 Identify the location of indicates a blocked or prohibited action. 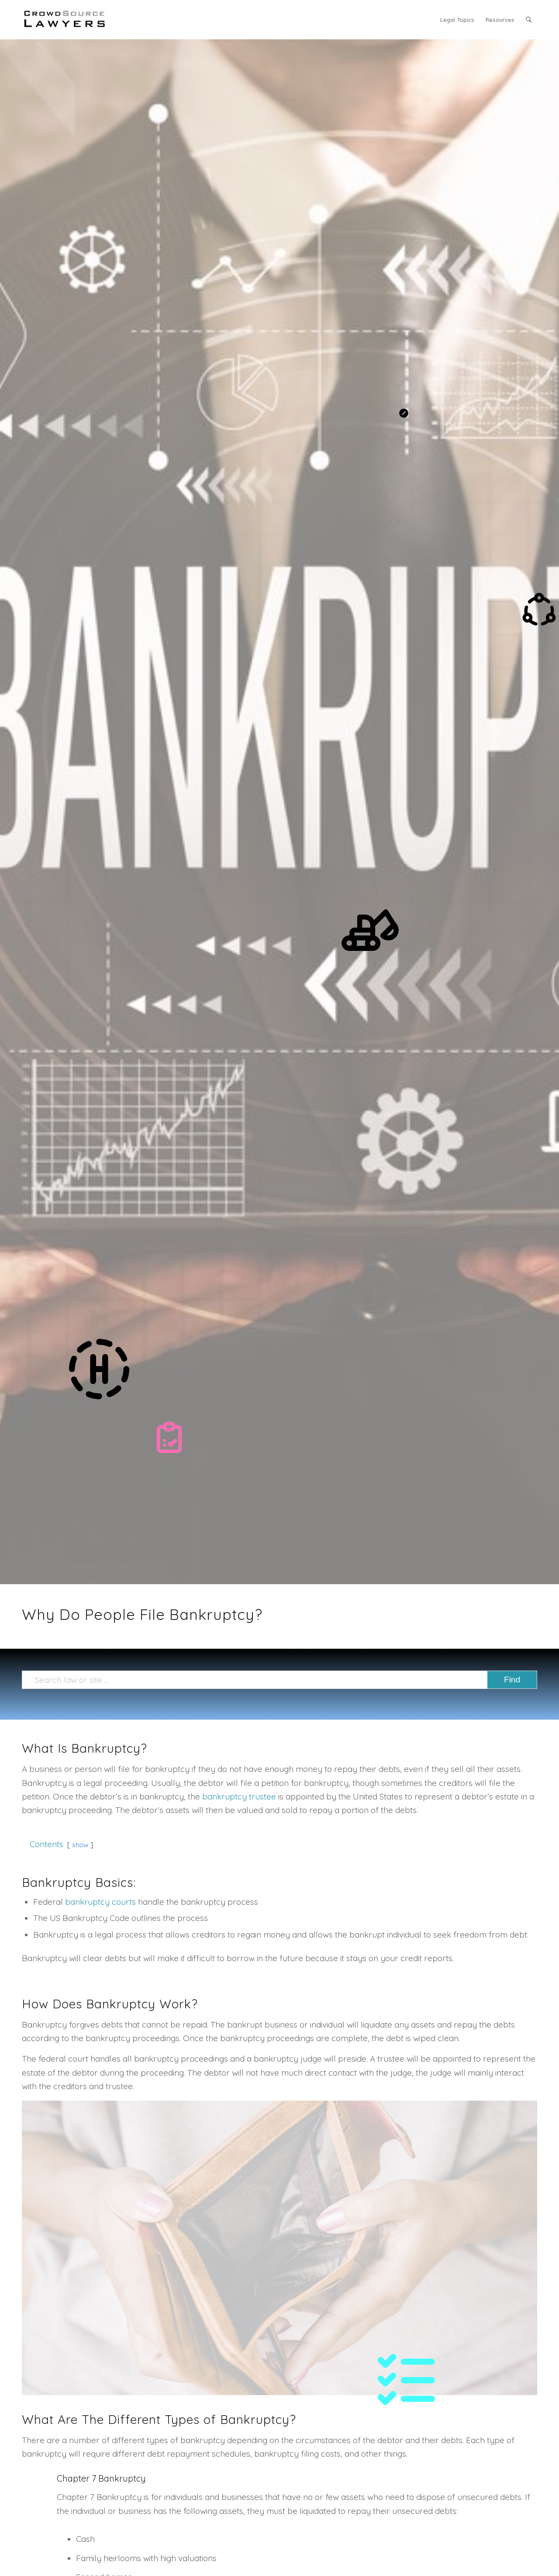
(404, 413).